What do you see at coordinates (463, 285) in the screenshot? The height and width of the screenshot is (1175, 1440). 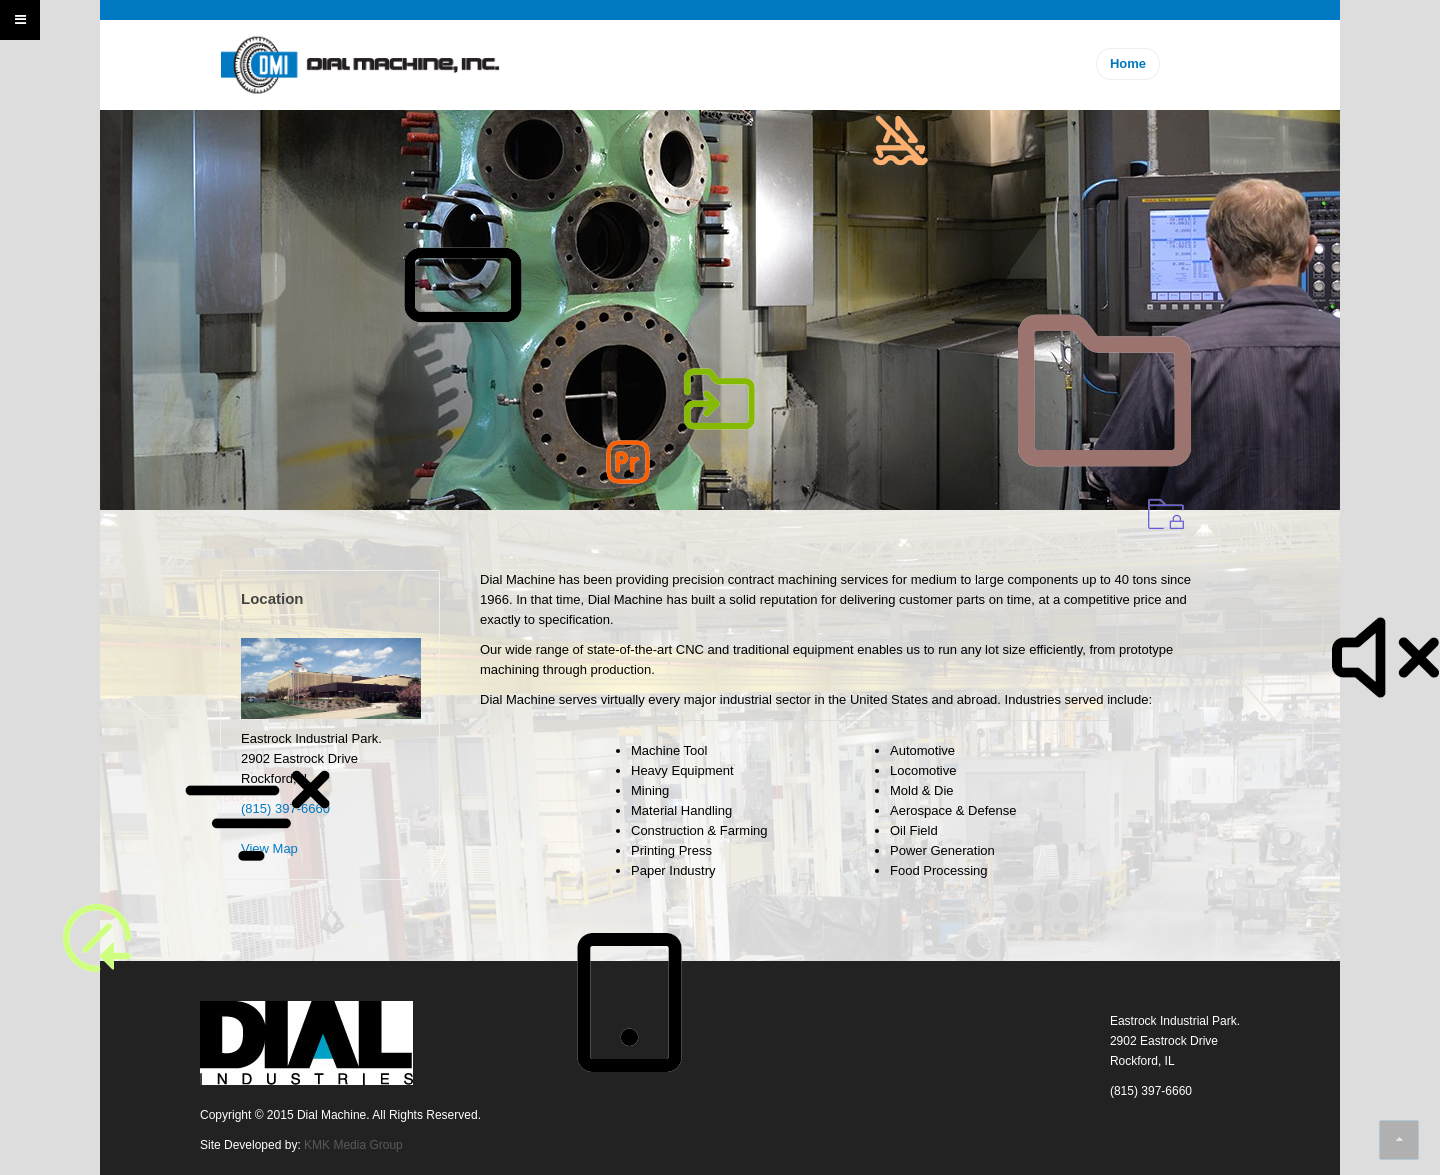 I see `toggle to landscape orientation` at bounding box center [463, 285].